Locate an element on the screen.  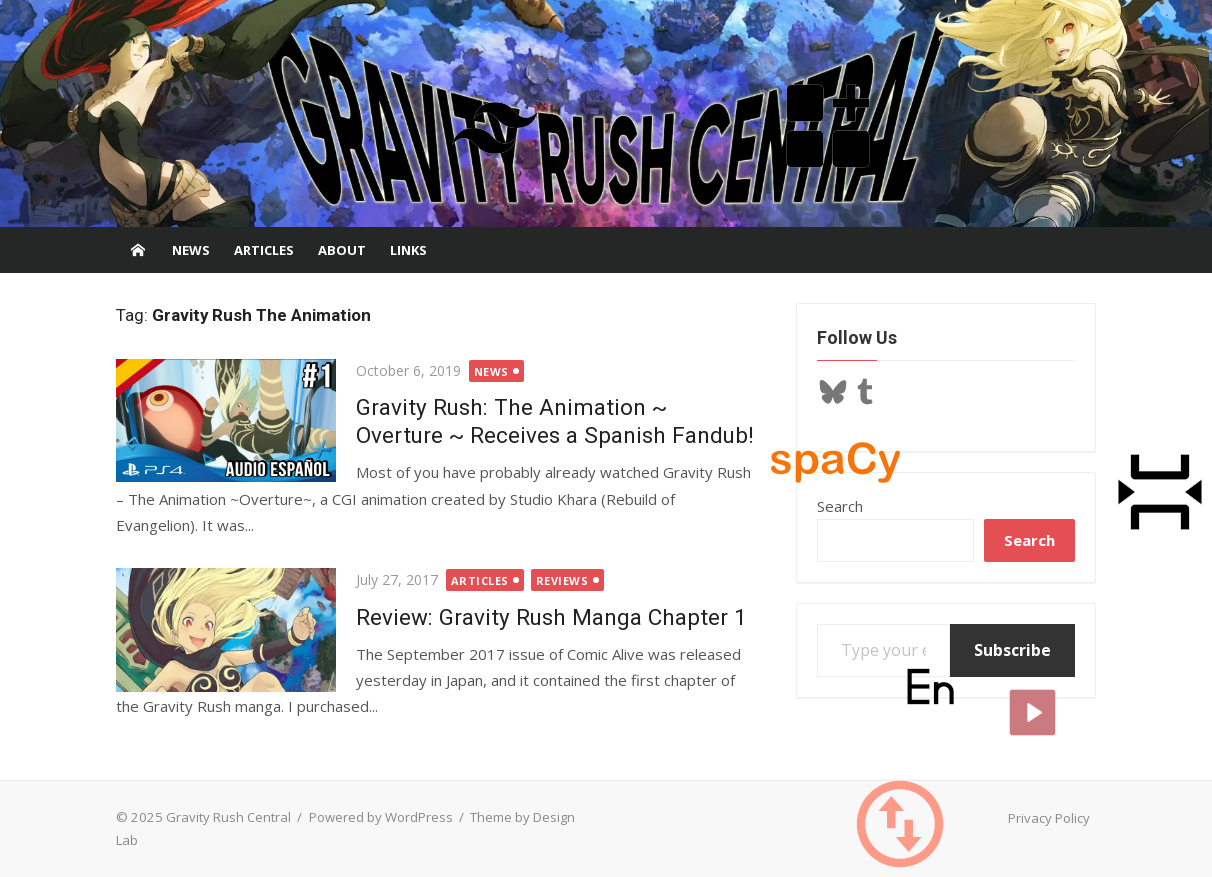
open spaCy natural language processing library is located at coordinates (835, 462).